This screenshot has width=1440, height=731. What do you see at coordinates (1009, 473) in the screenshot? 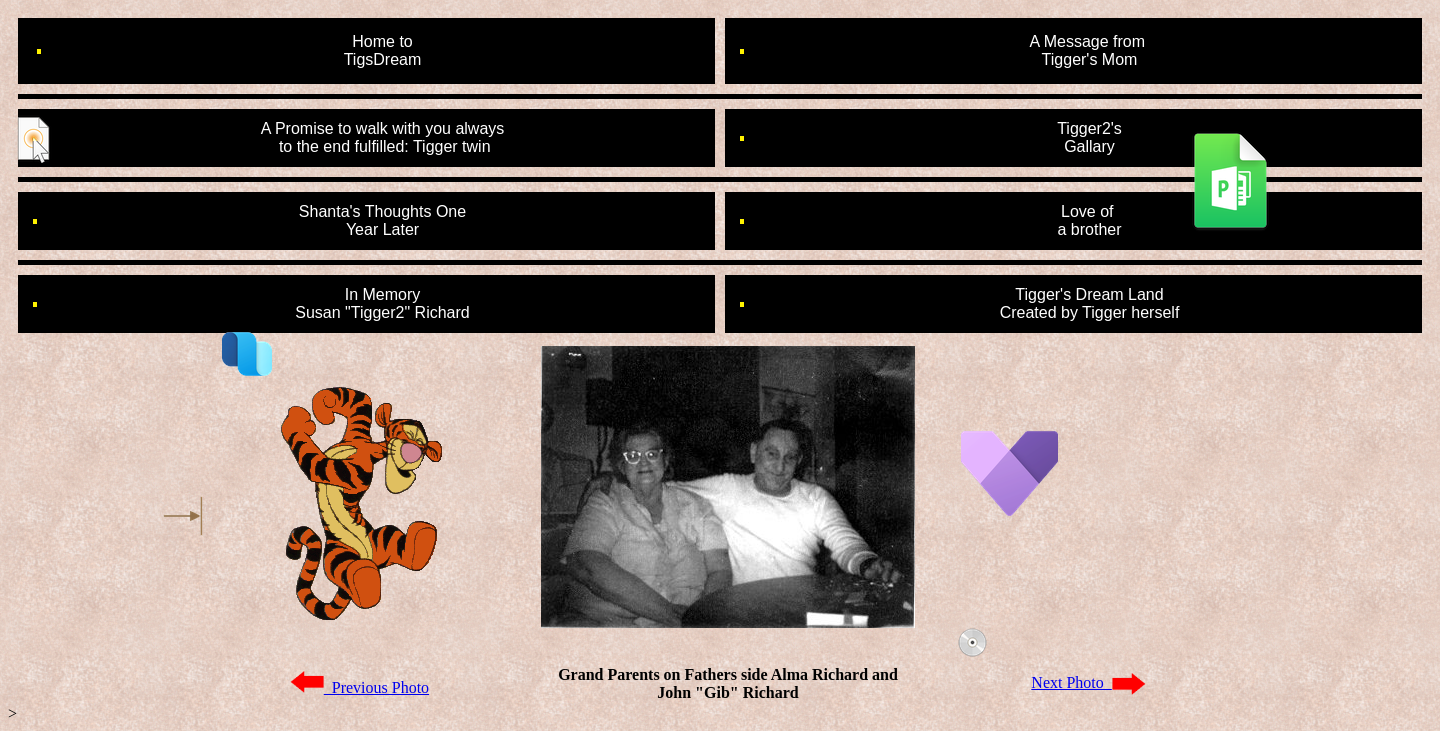
I see `open Microsoft Kaizala service app` at bounding box center [1009, 473].